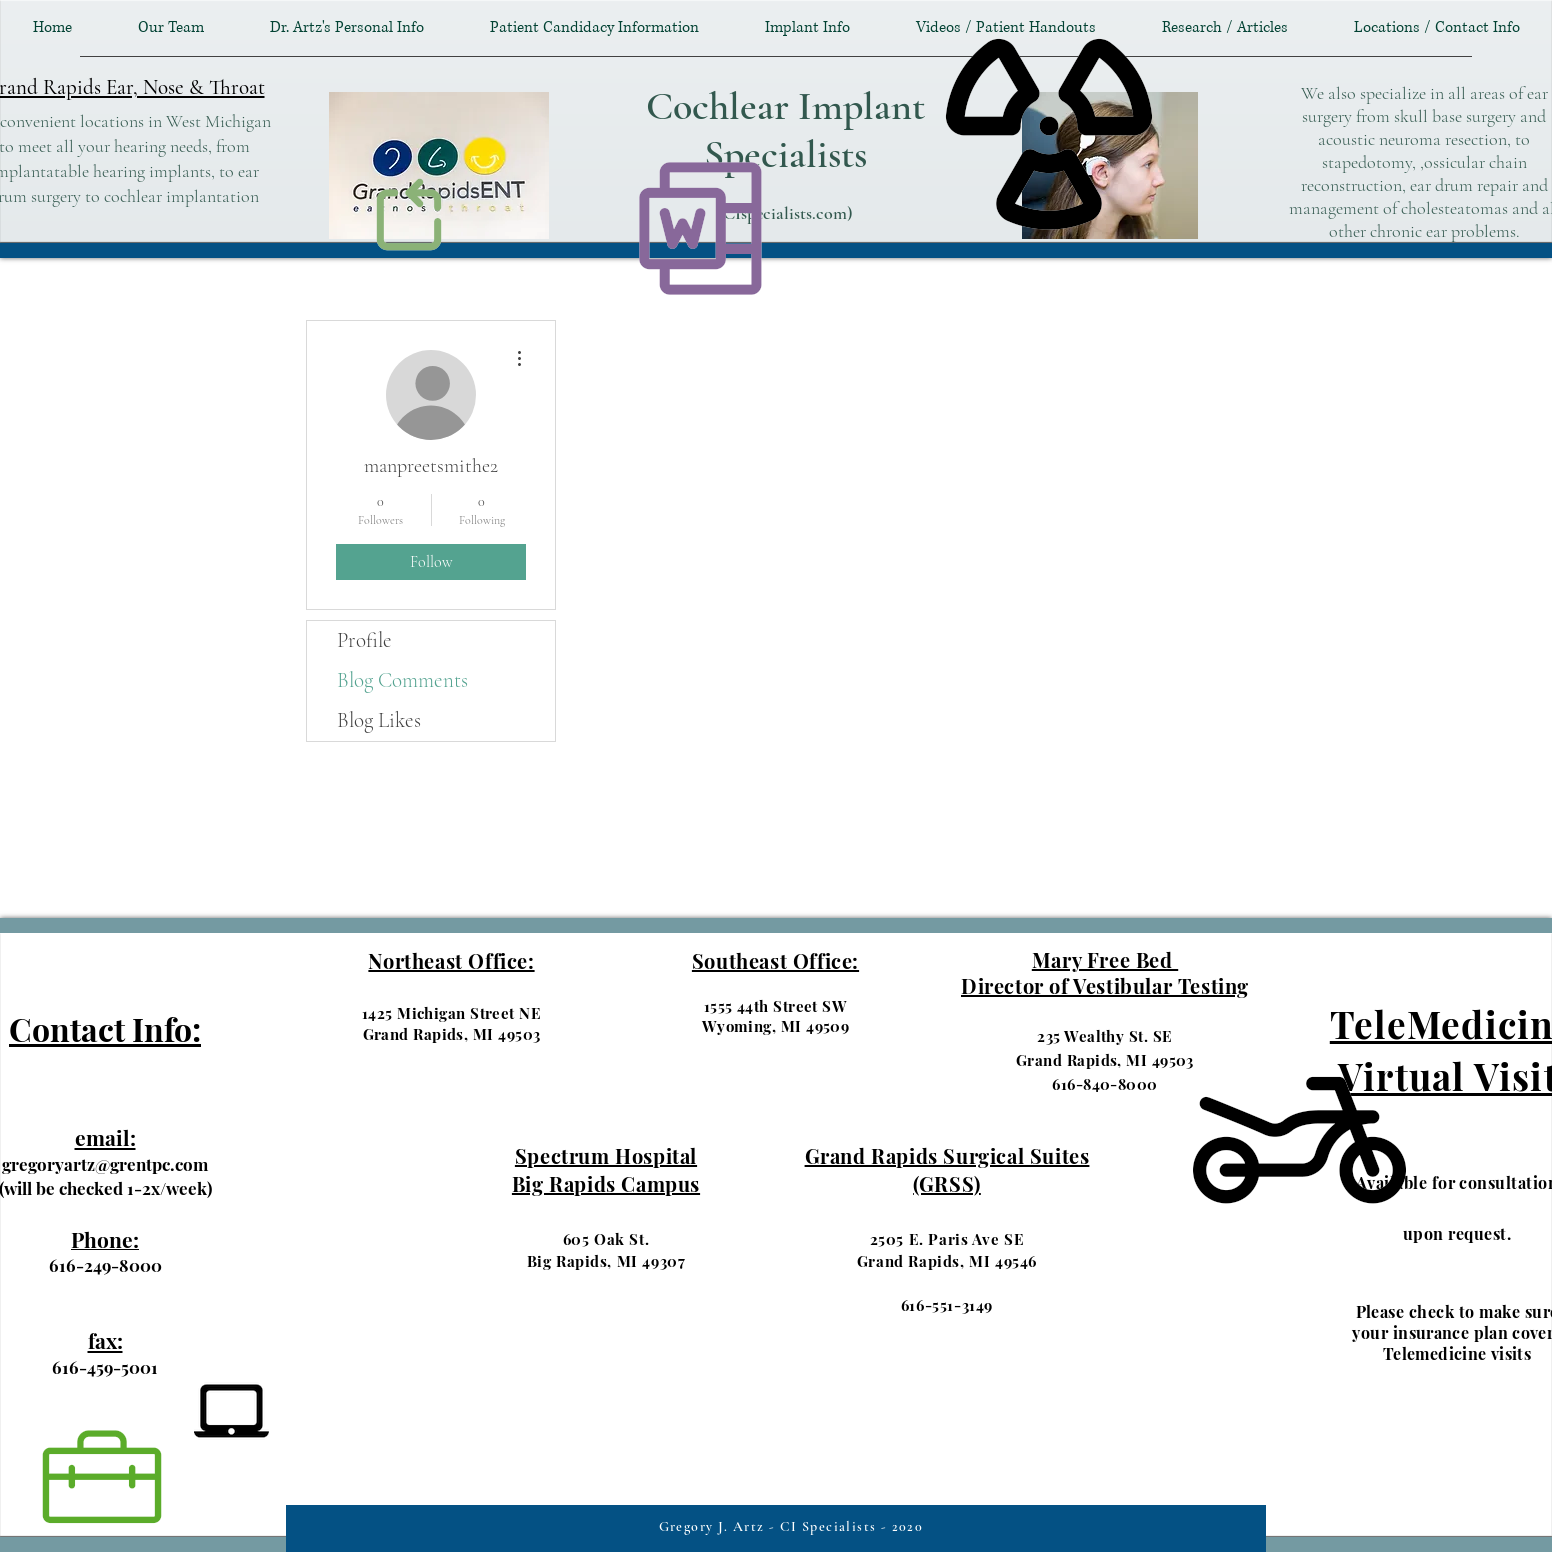 The height and width of the screenshot is (1552, 1552). Describe the element at coordinates (1049, 126) in the screenshot. I see `indicates hazardous or radioactive content warning` at that location.